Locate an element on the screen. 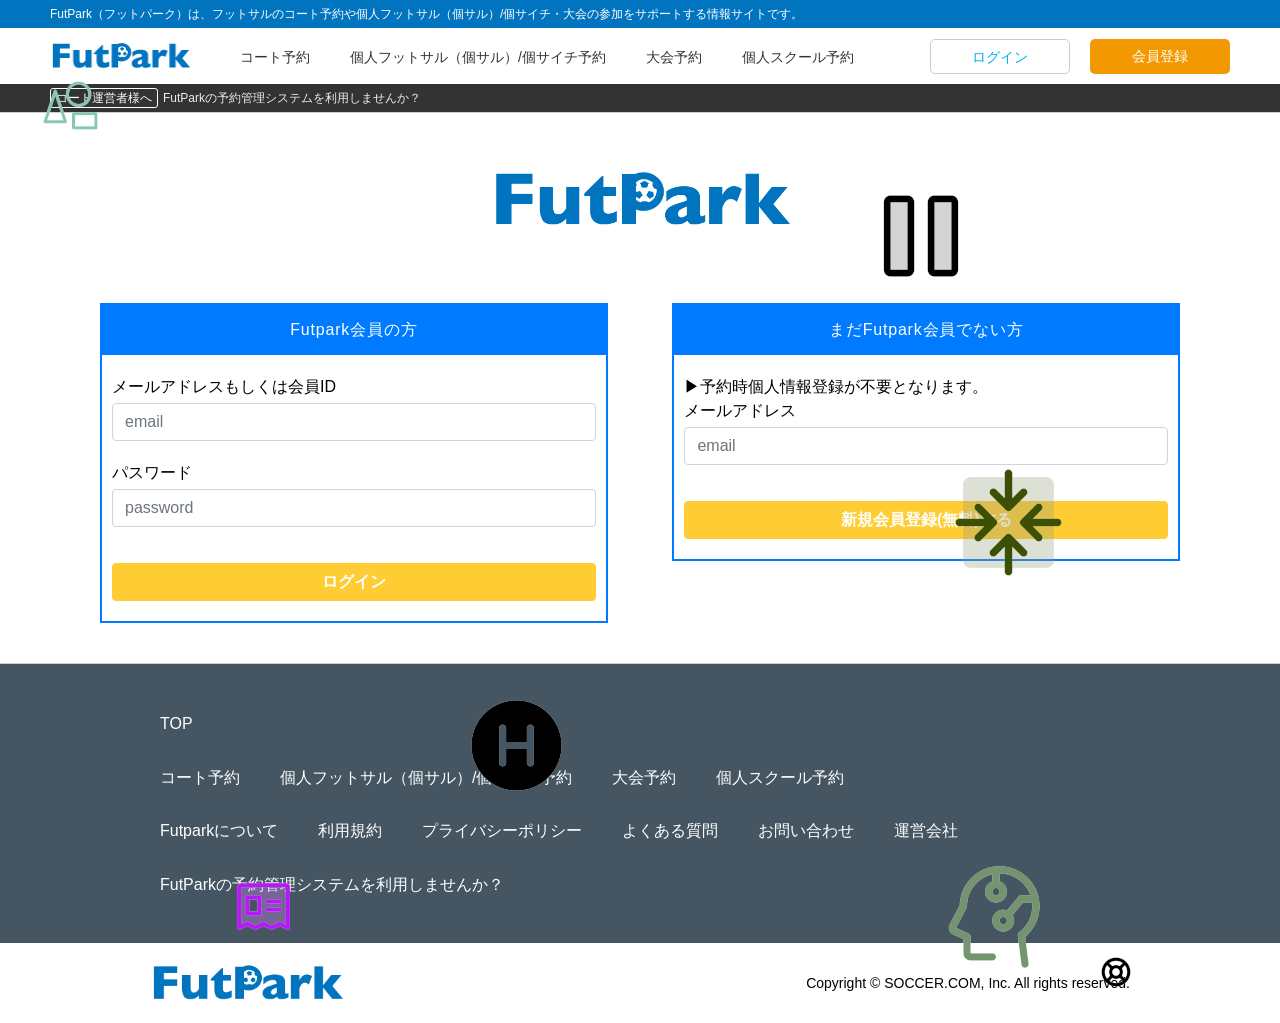  view news article or clipping is located at coordinates (263, 905).